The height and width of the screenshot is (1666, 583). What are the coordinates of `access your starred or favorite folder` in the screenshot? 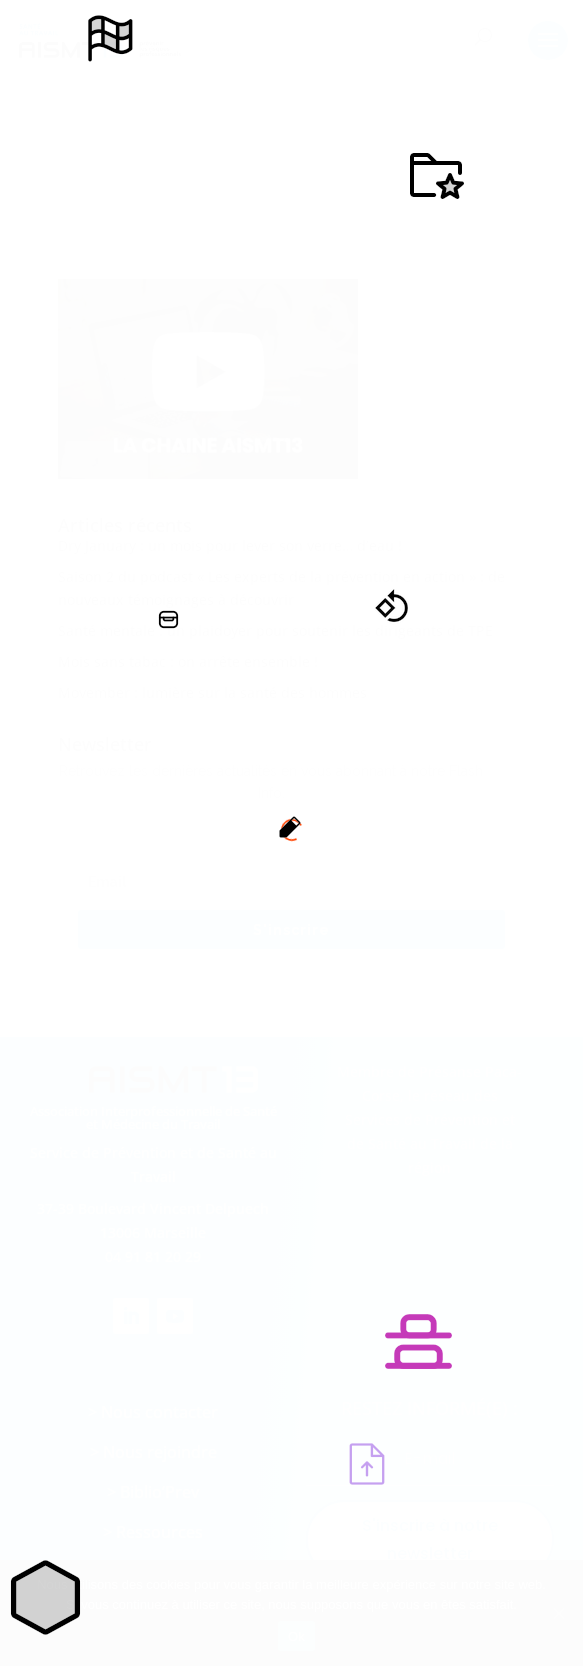 It's located at (436, 175).